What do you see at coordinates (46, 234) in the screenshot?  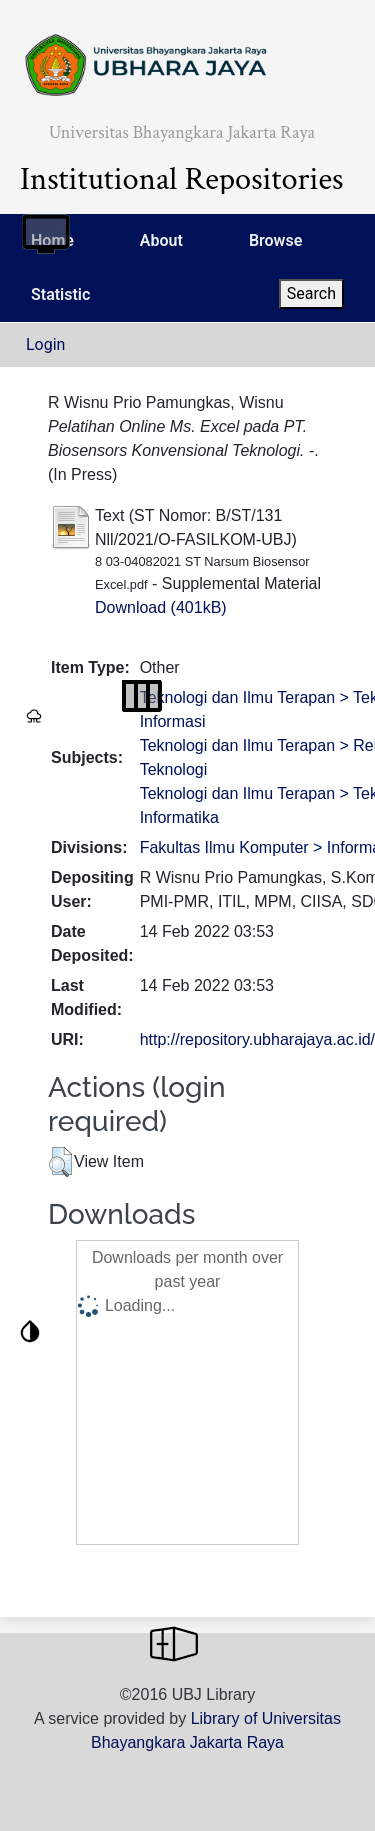 I see `access tv or display settings` at bounding box center [46, 234].